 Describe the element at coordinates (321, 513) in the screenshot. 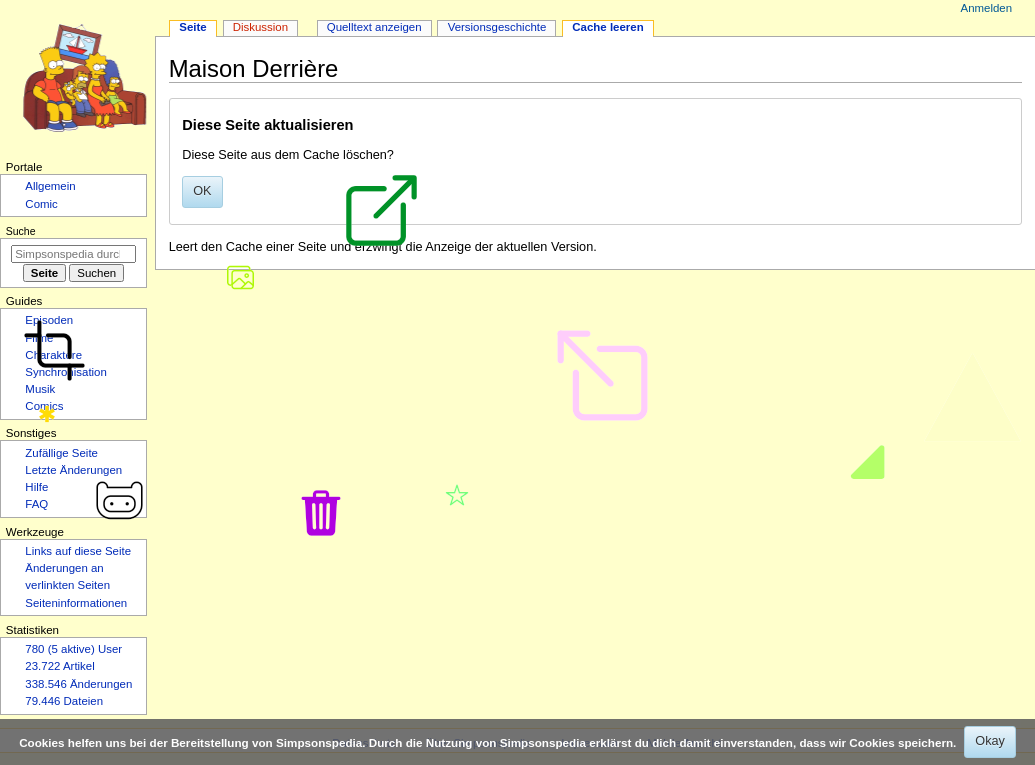

I see `delete selected item` at that location.